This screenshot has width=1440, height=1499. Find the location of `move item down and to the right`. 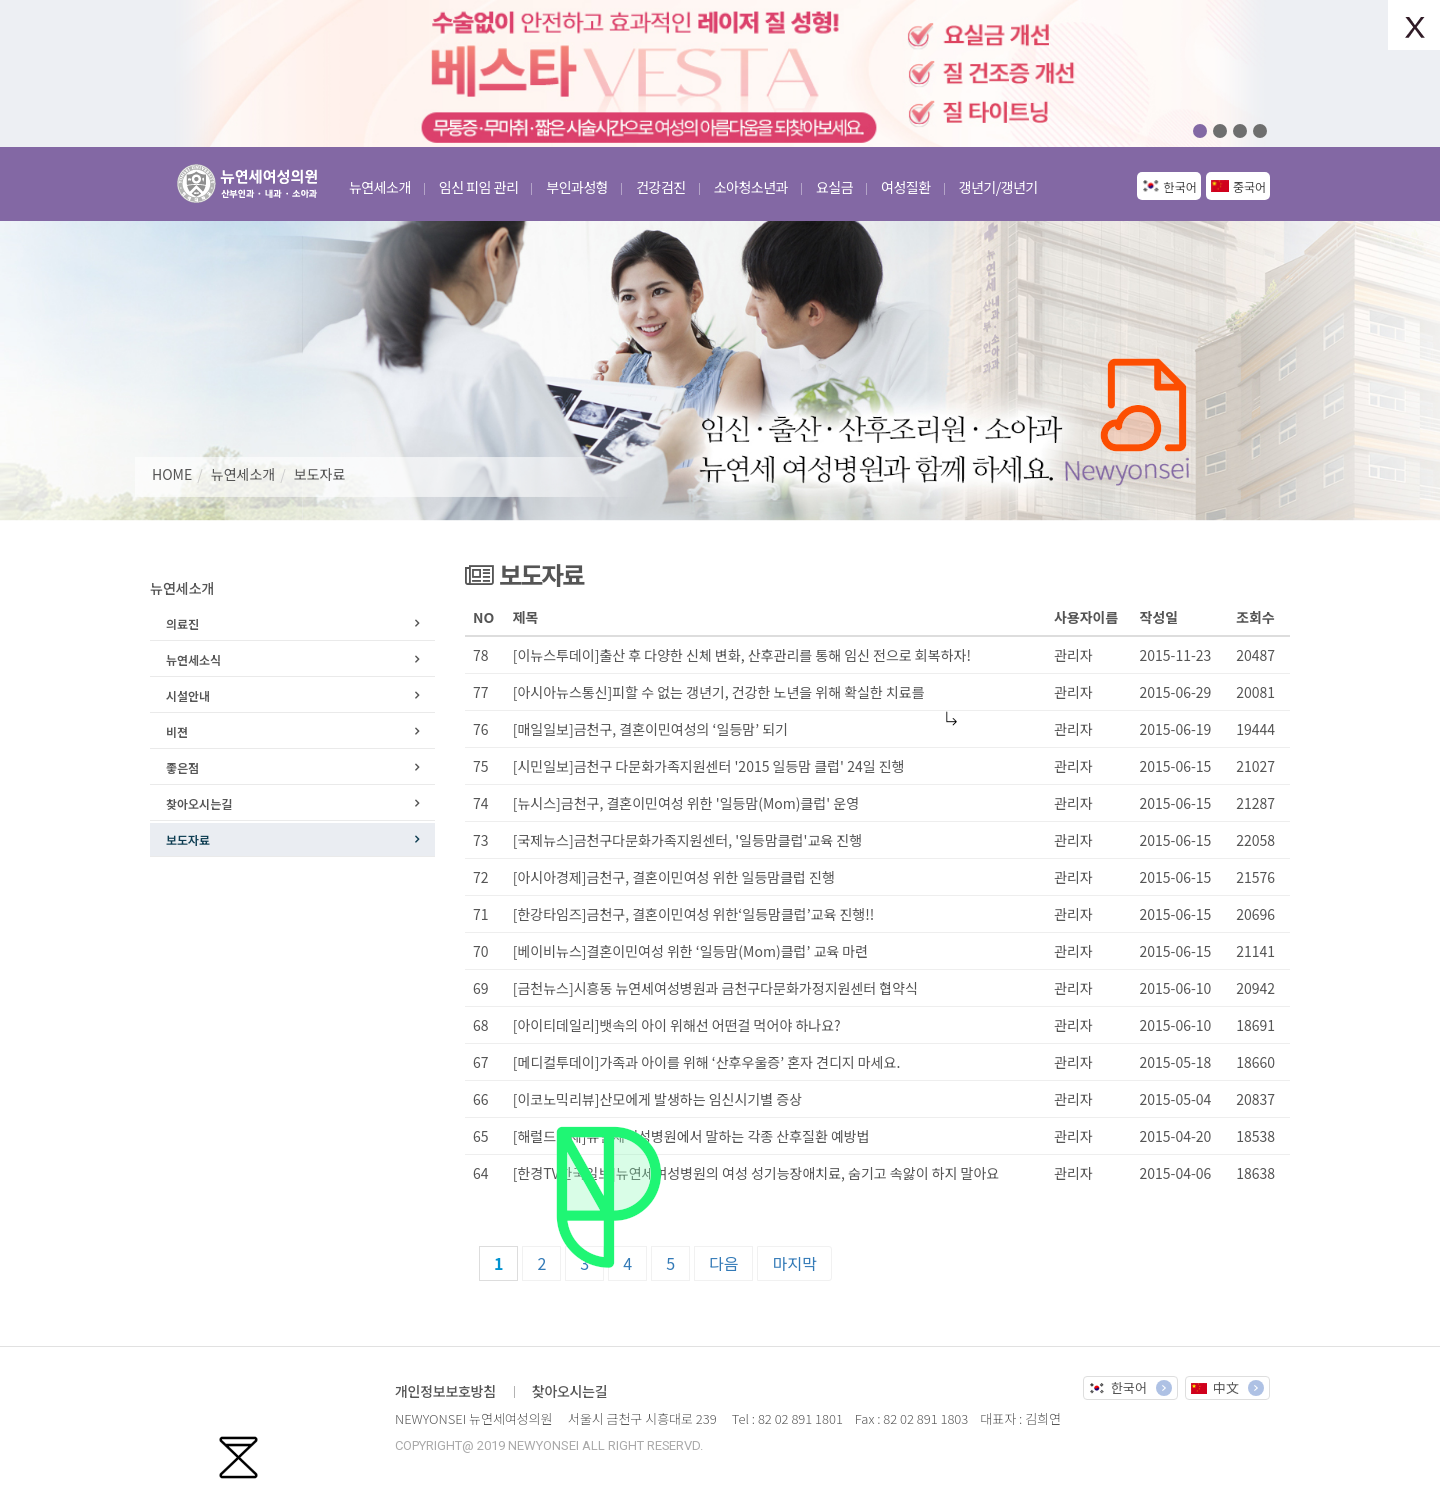

move item down and to the right is located at coordinates (950, 718).